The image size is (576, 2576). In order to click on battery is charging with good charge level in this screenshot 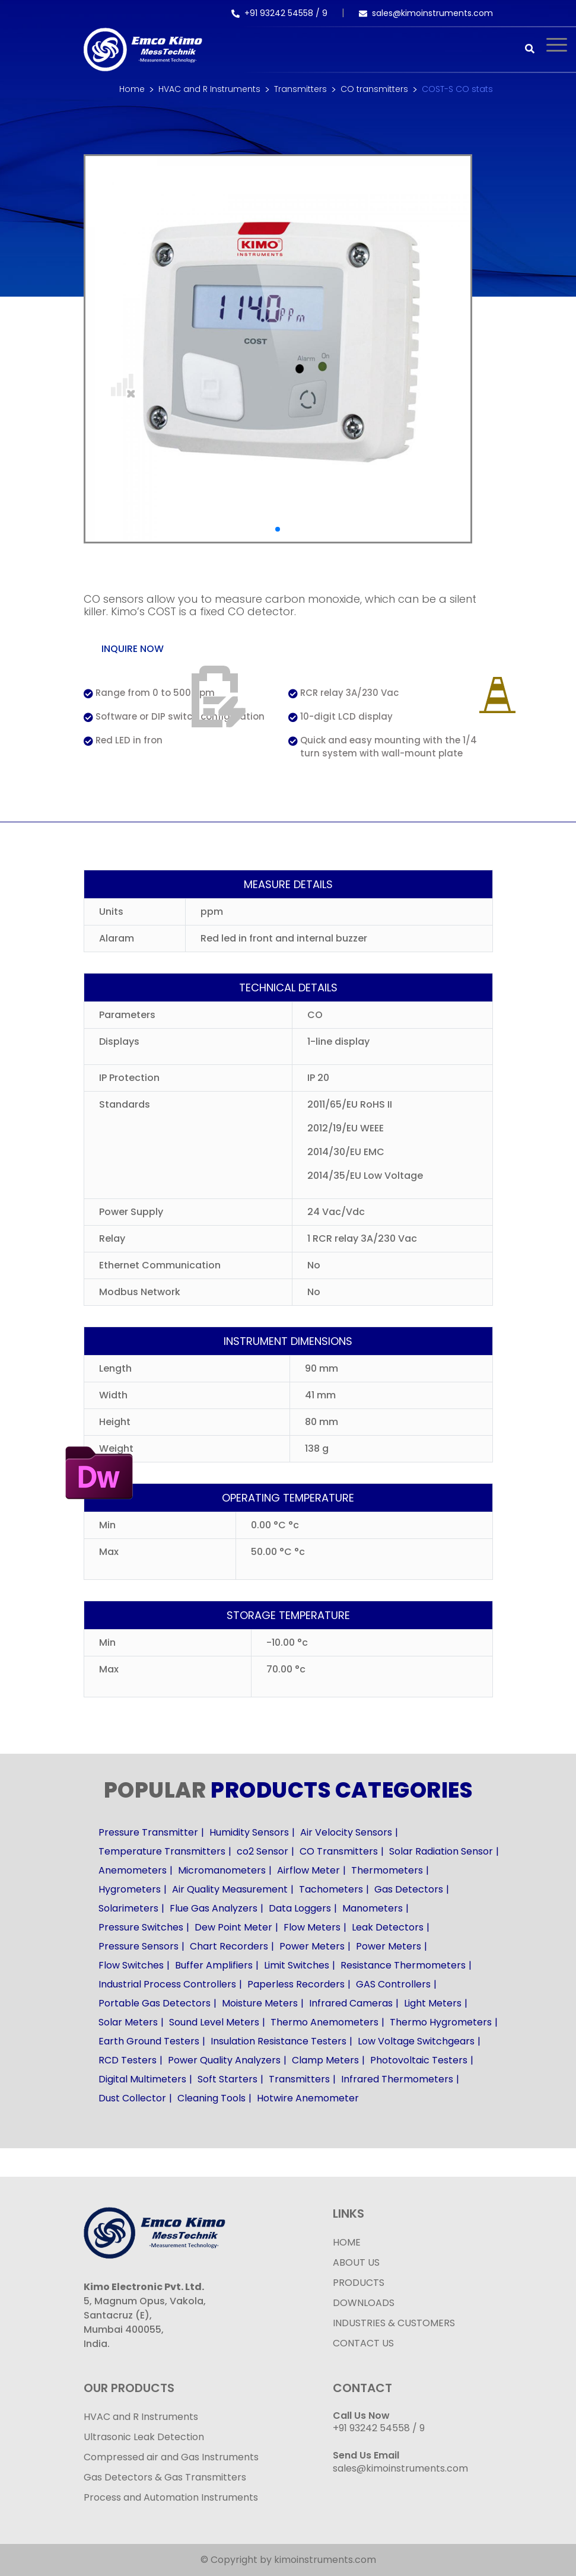, I will do `click(215, 697)`.